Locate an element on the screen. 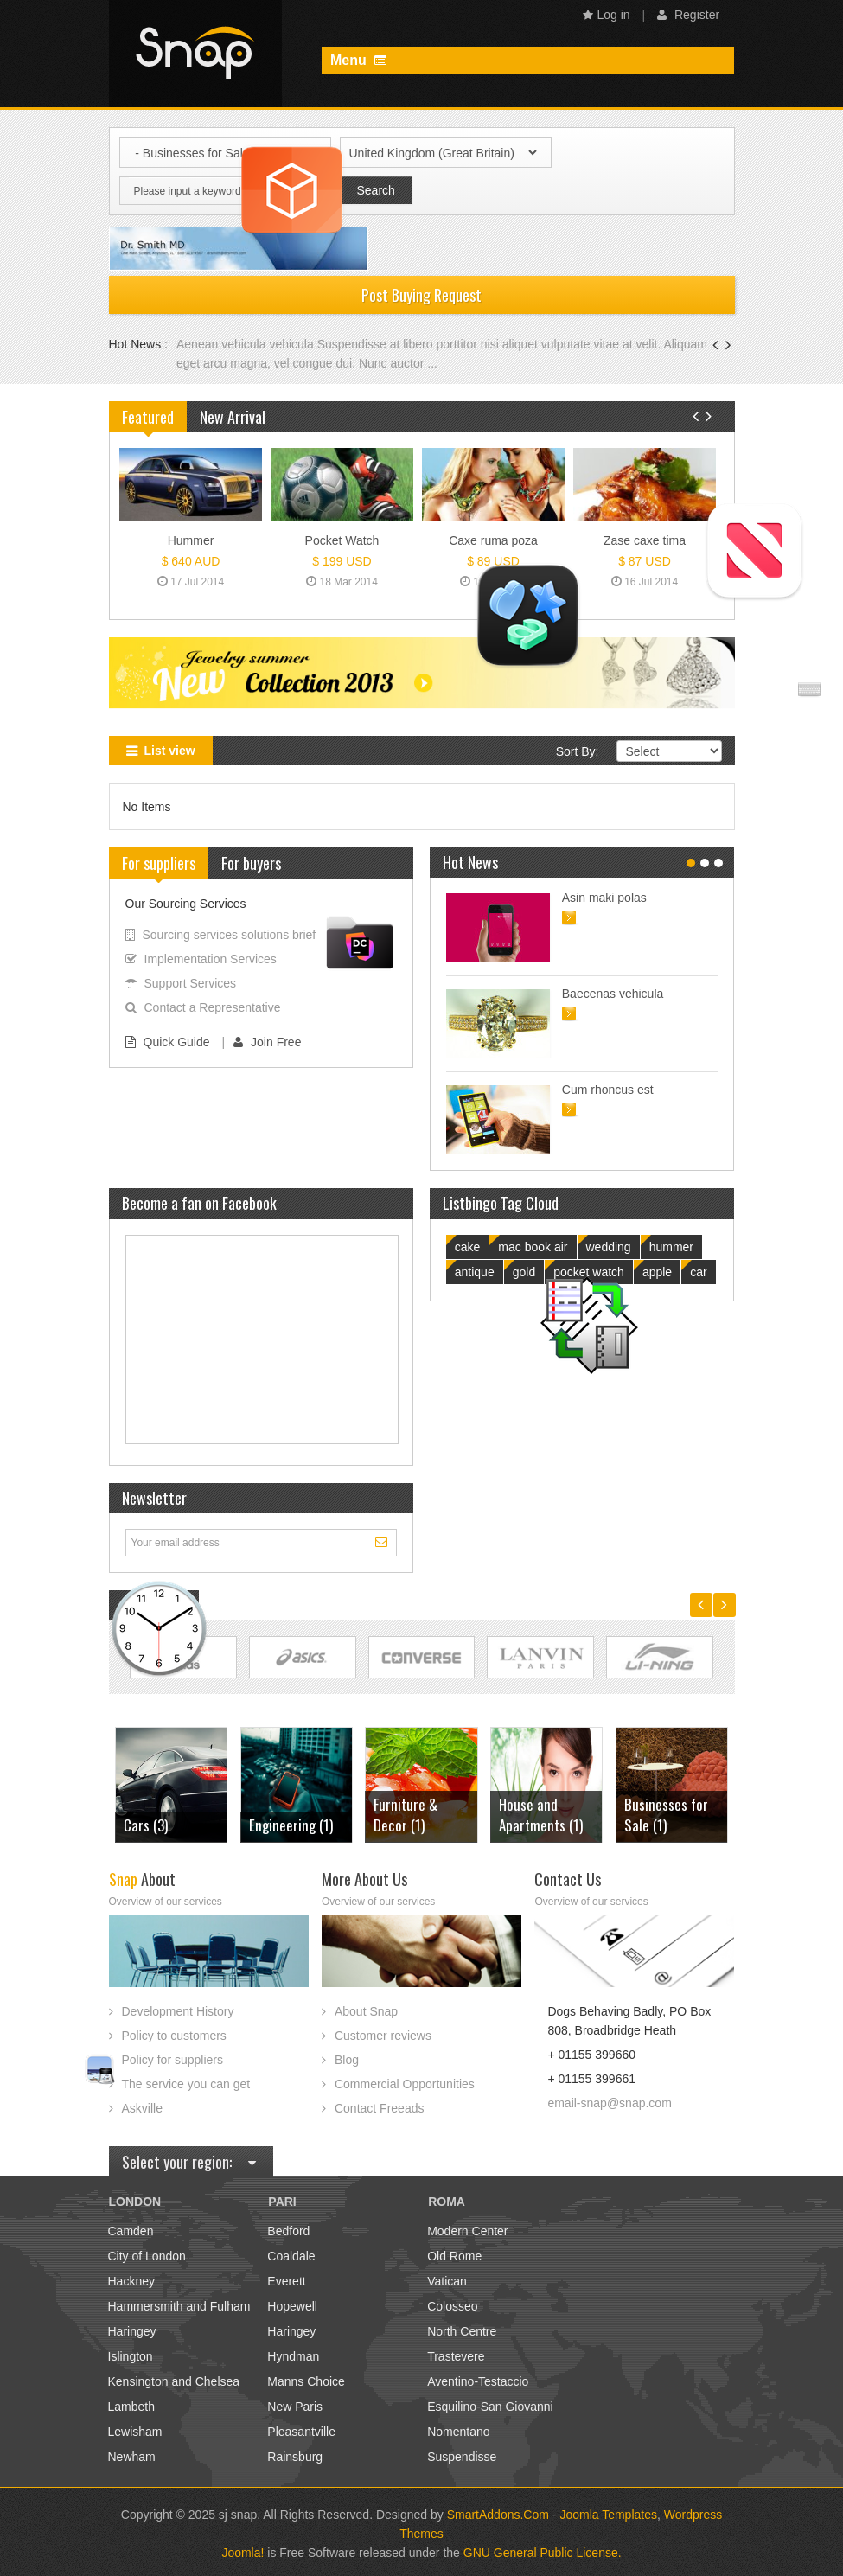  access date and time settings is located at coordinates (159, 1628).